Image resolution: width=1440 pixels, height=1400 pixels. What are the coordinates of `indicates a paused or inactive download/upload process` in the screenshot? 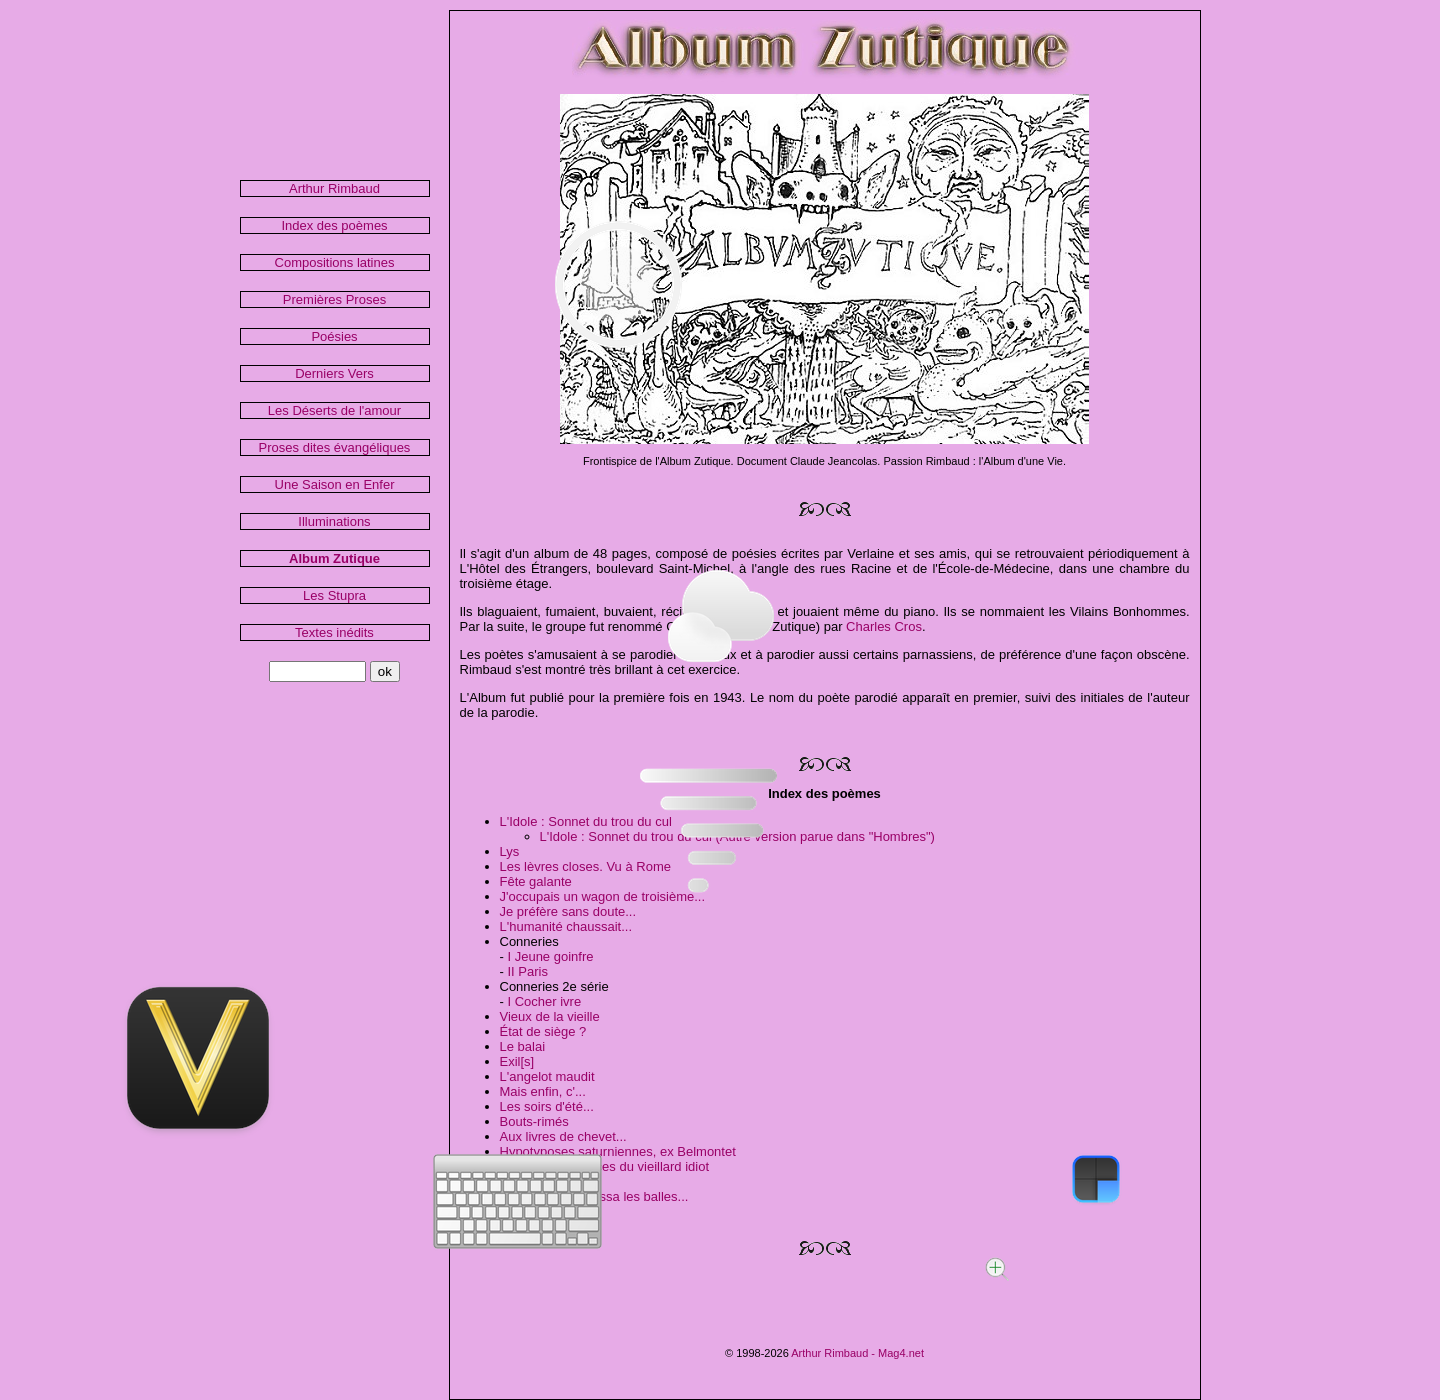 It's located at (618, 284).